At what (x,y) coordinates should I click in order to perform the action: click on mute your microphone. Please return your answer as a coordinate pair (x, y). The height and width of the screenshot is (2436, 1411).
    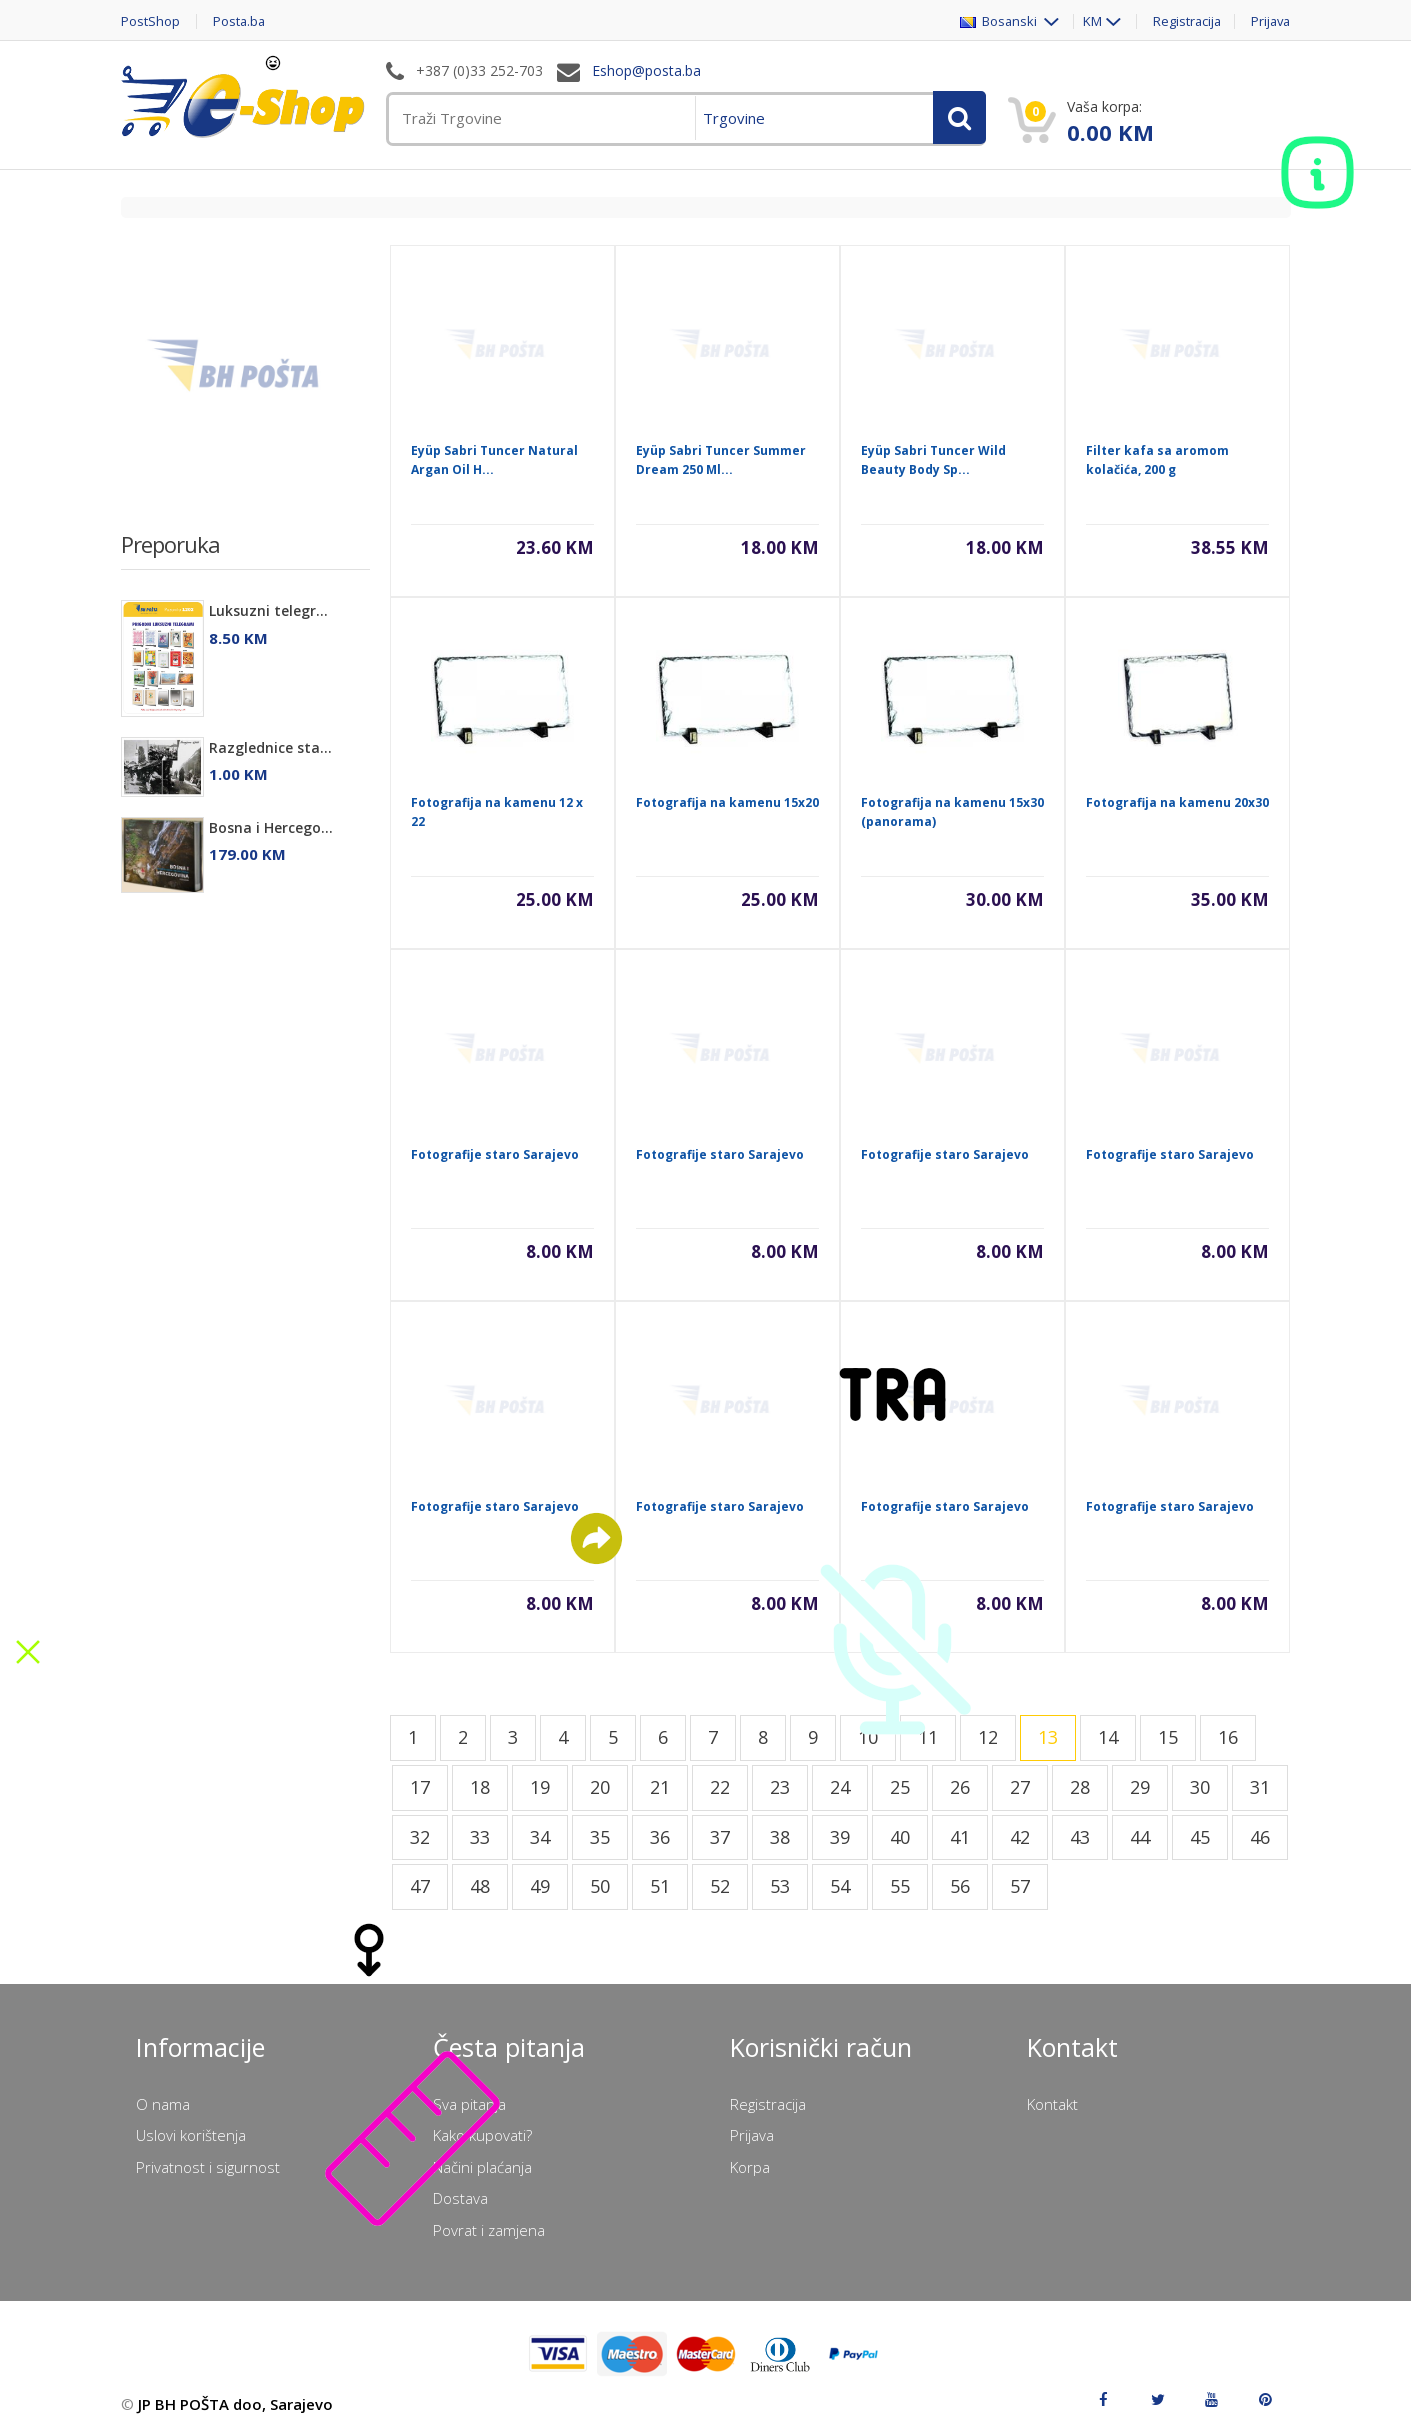
    Looking at the image, I should click on (892, 1649).